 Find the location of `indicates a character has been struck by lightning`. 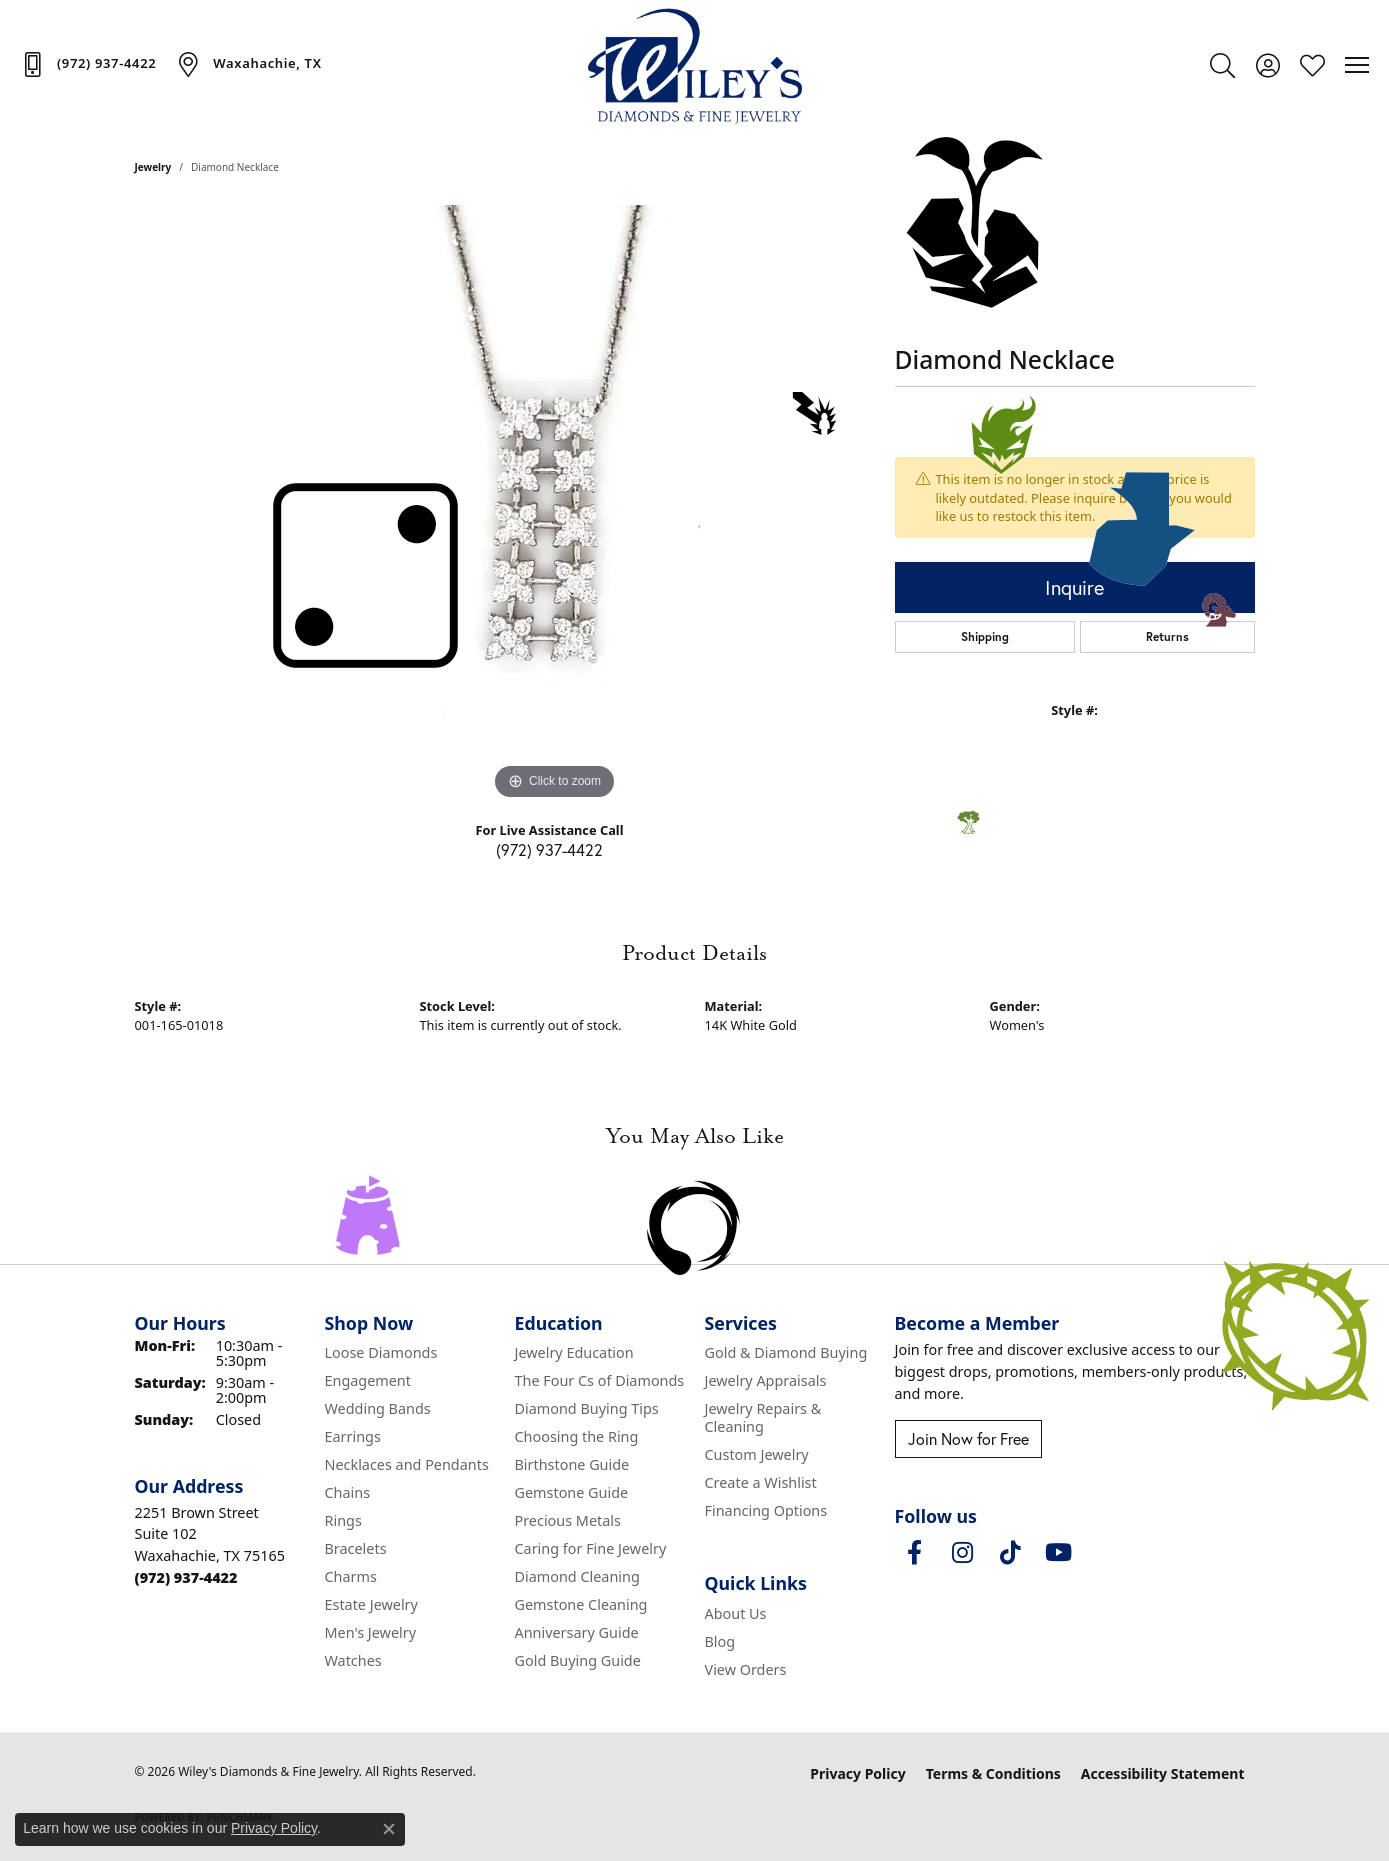

indicates a character has been struck by lightning is located at coordinates (814, 413).